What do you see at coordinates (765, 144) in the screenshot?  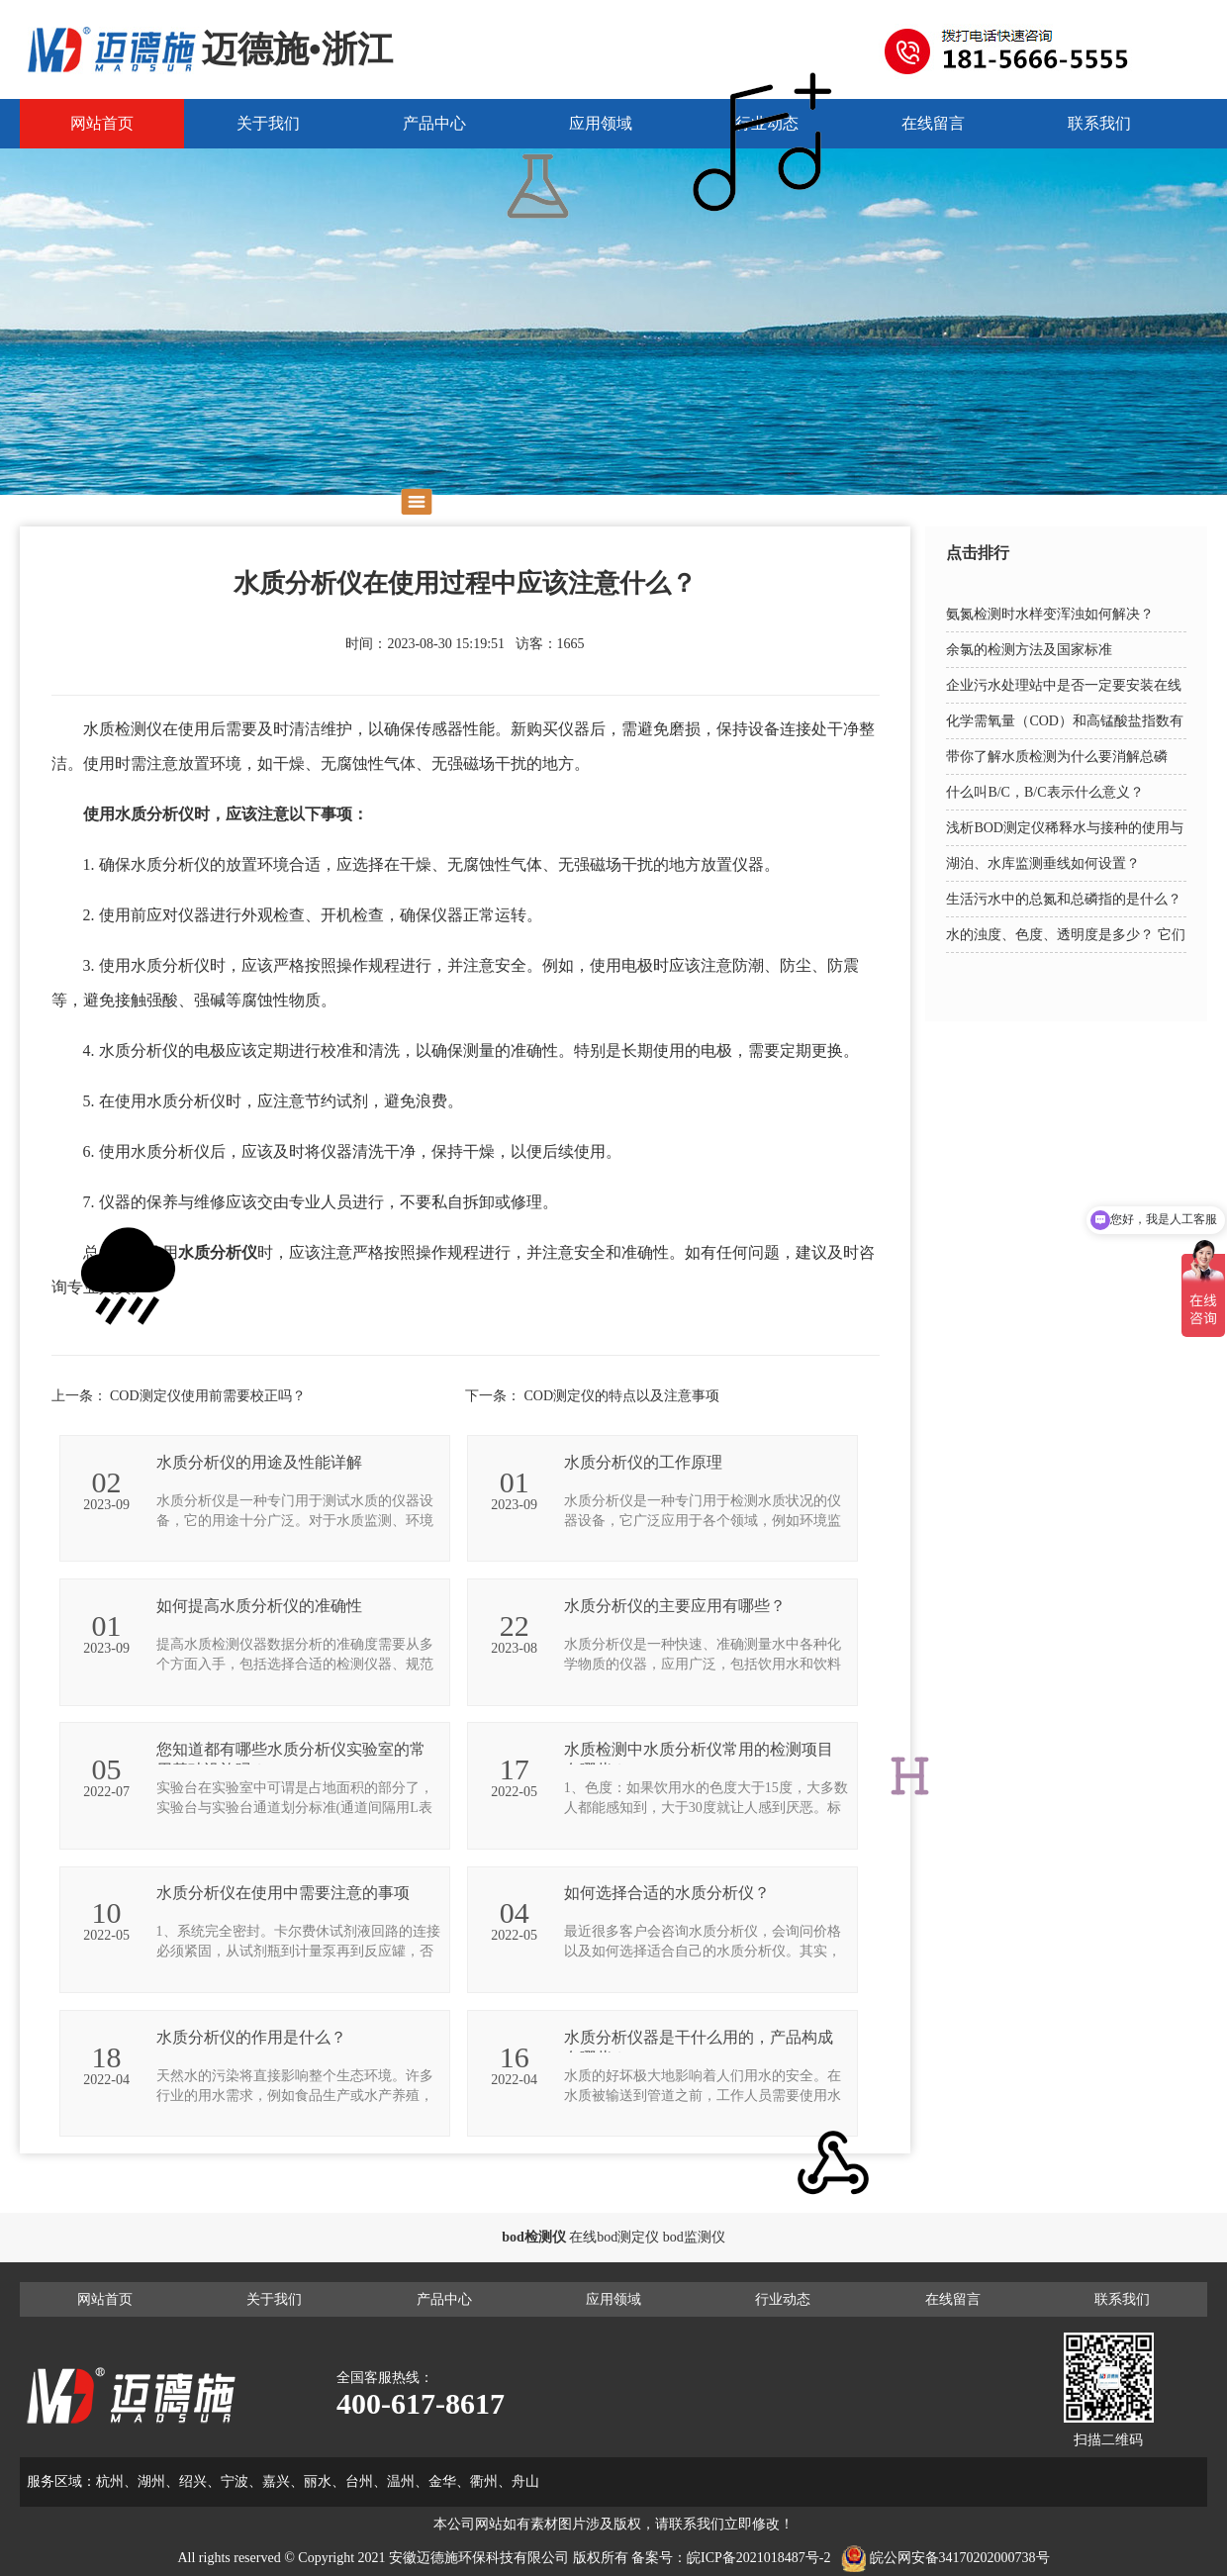 I see `add a new song to your library` at bounding box center [765, 144].